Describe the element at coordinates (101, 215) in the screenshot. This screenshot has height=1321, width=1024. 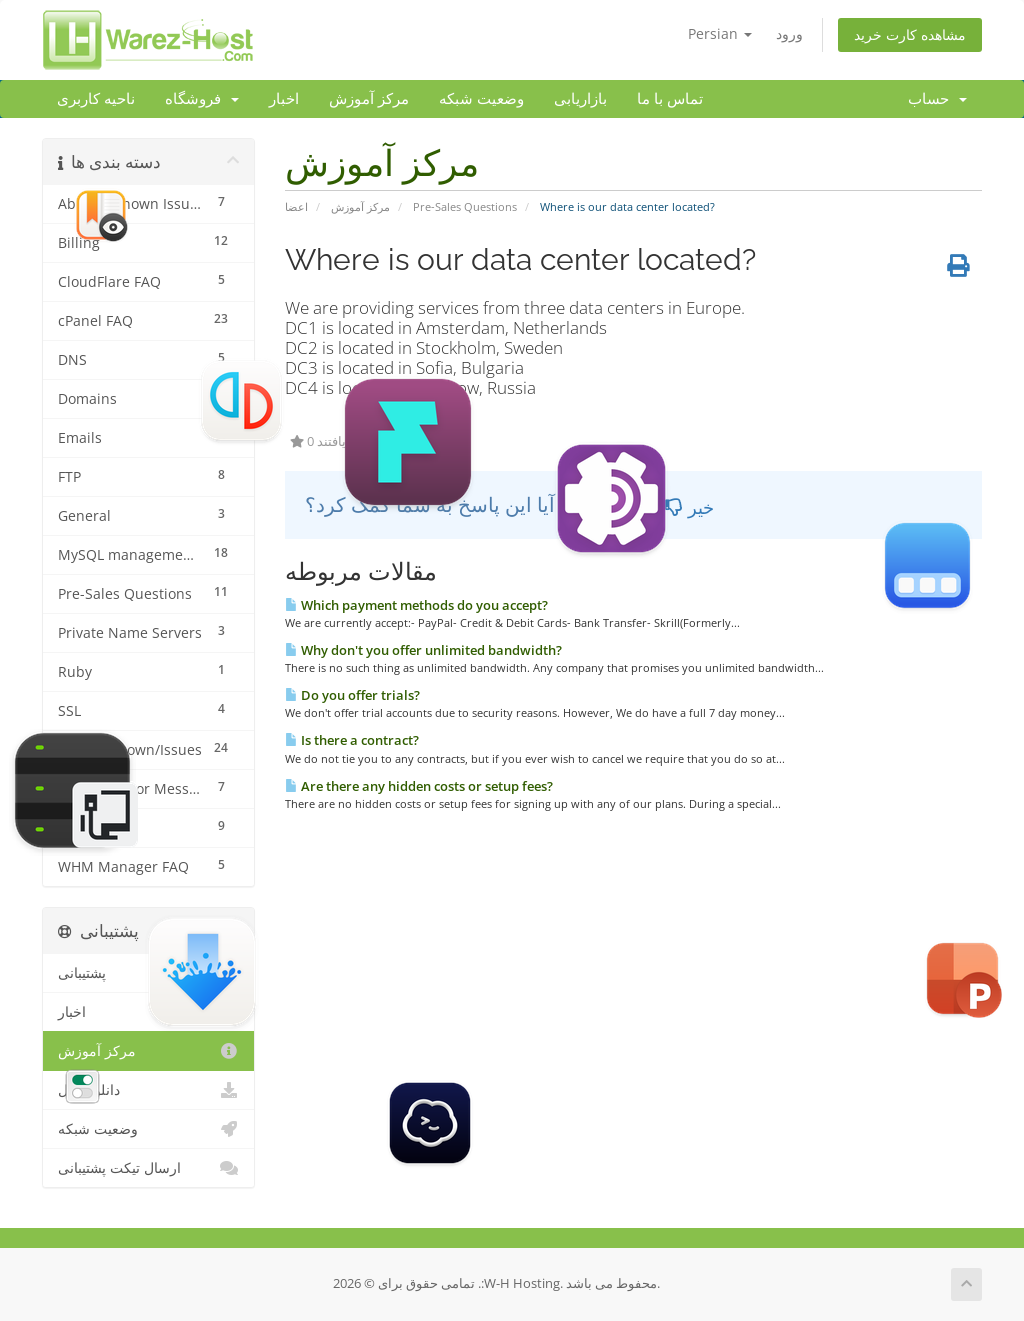
I see `open calibre e-book management app` at that location.